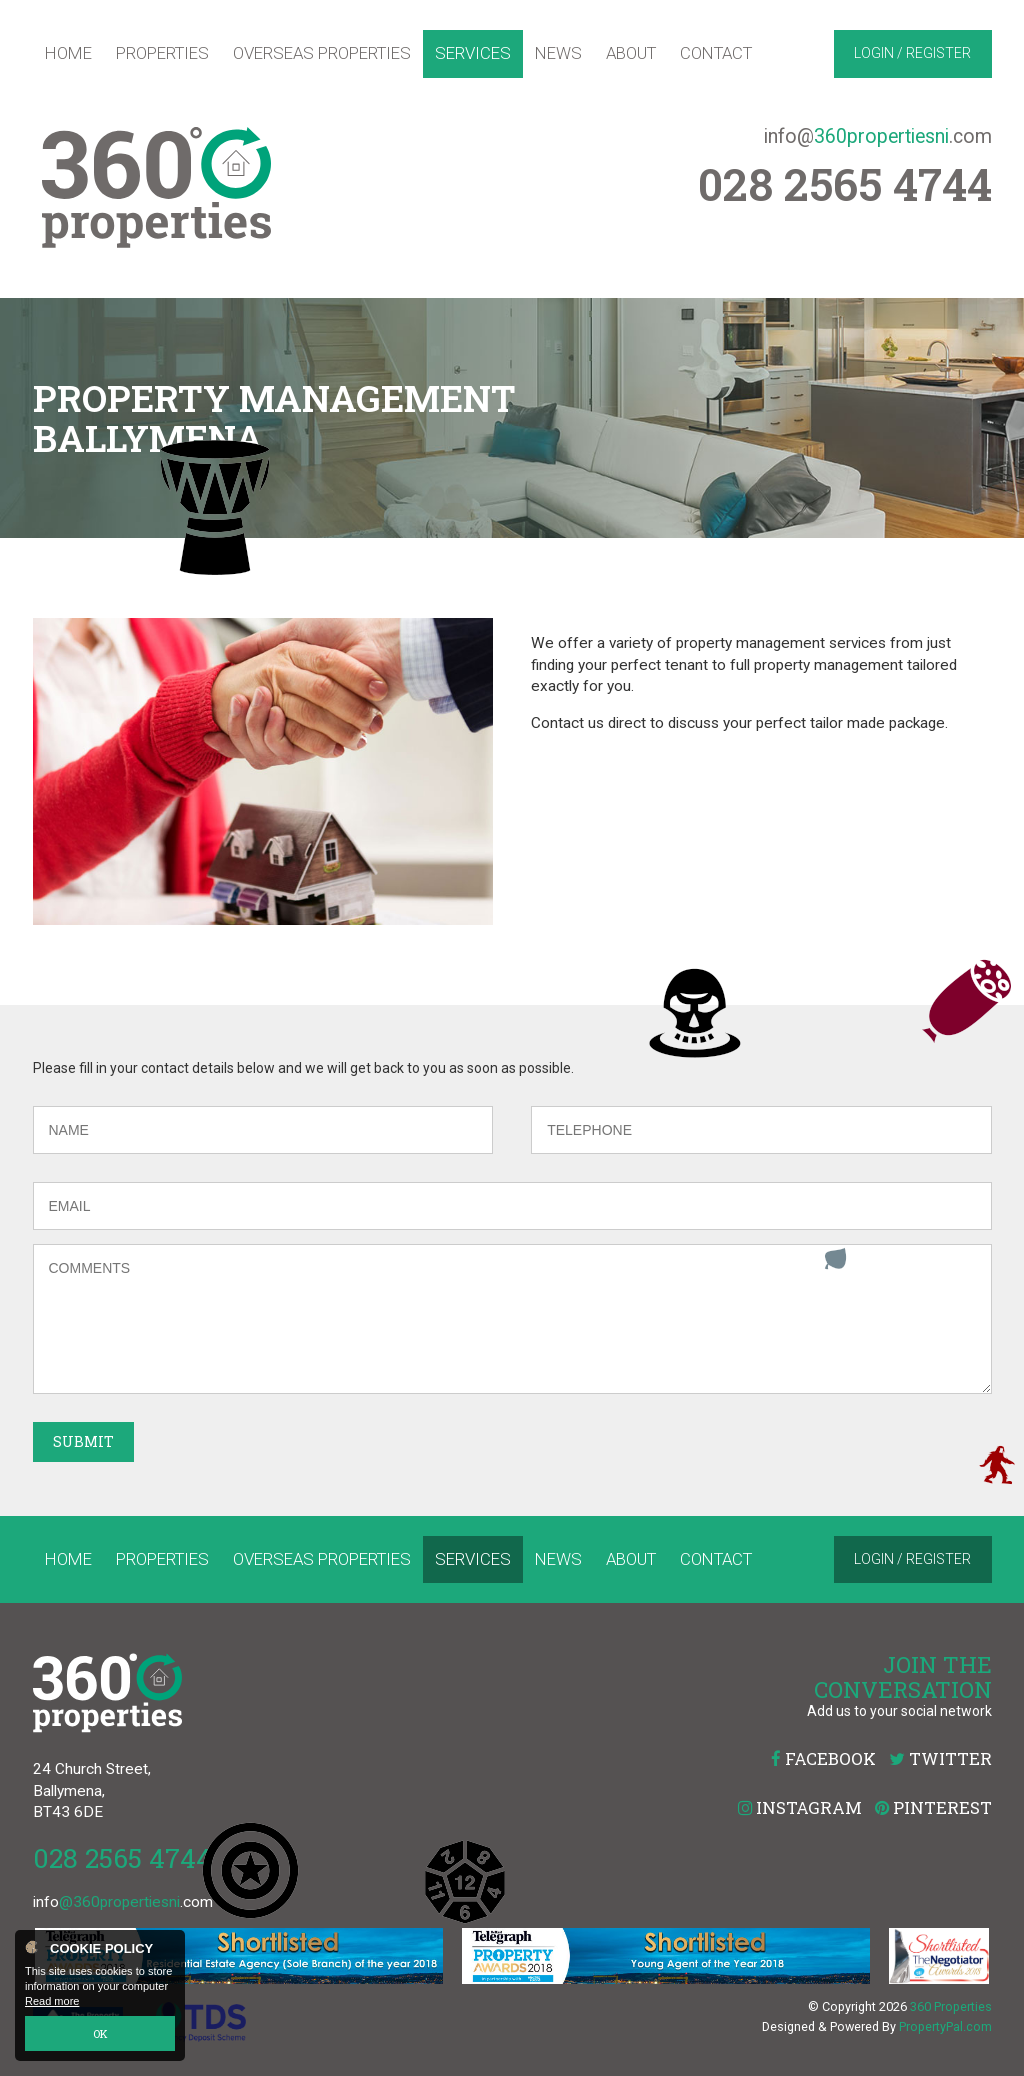  What do you see at coordinates (997, 1465) in the screenshot?
I see `sasquatch or bigfoot character selection` at bounding box center [997, 1465].